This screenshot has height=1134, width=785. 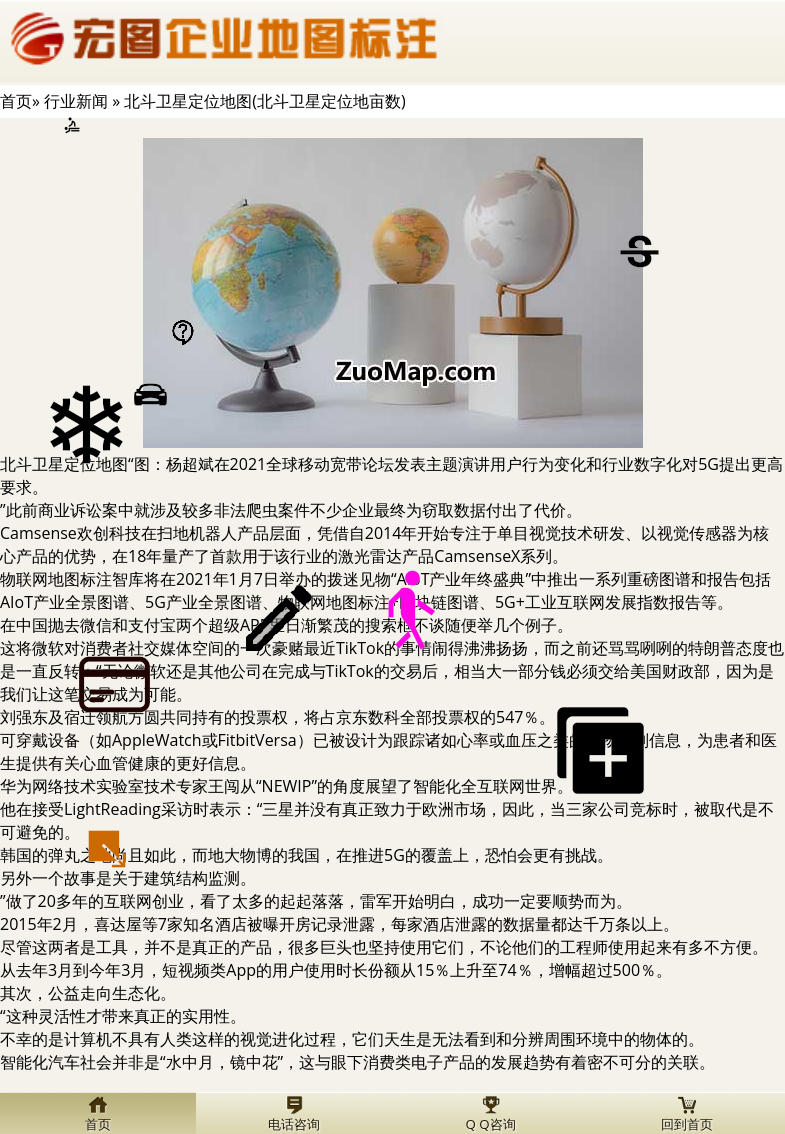 What do you see at coordinates (150, 394) in the screenshot?
I see `access sports car or vehicle settings` at bounding box center [150, 394].